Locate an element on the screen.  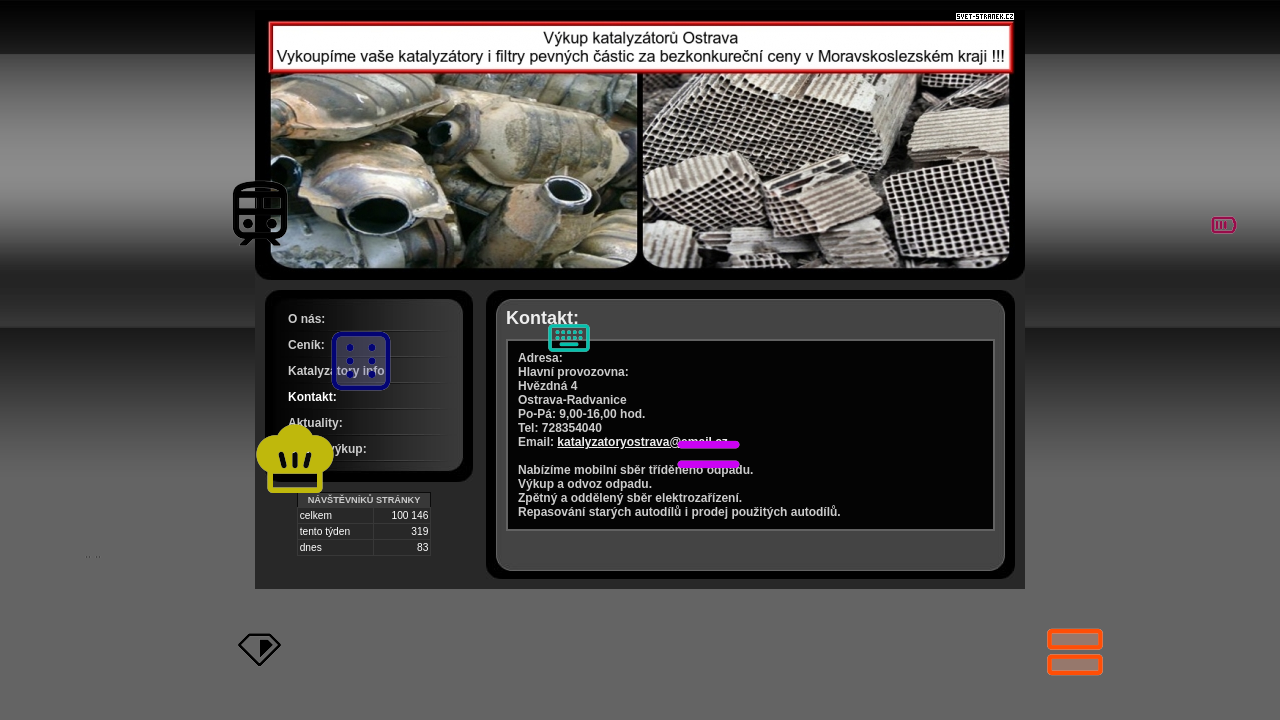
open the on-screen keyboard is located at coordinates (569, 338).